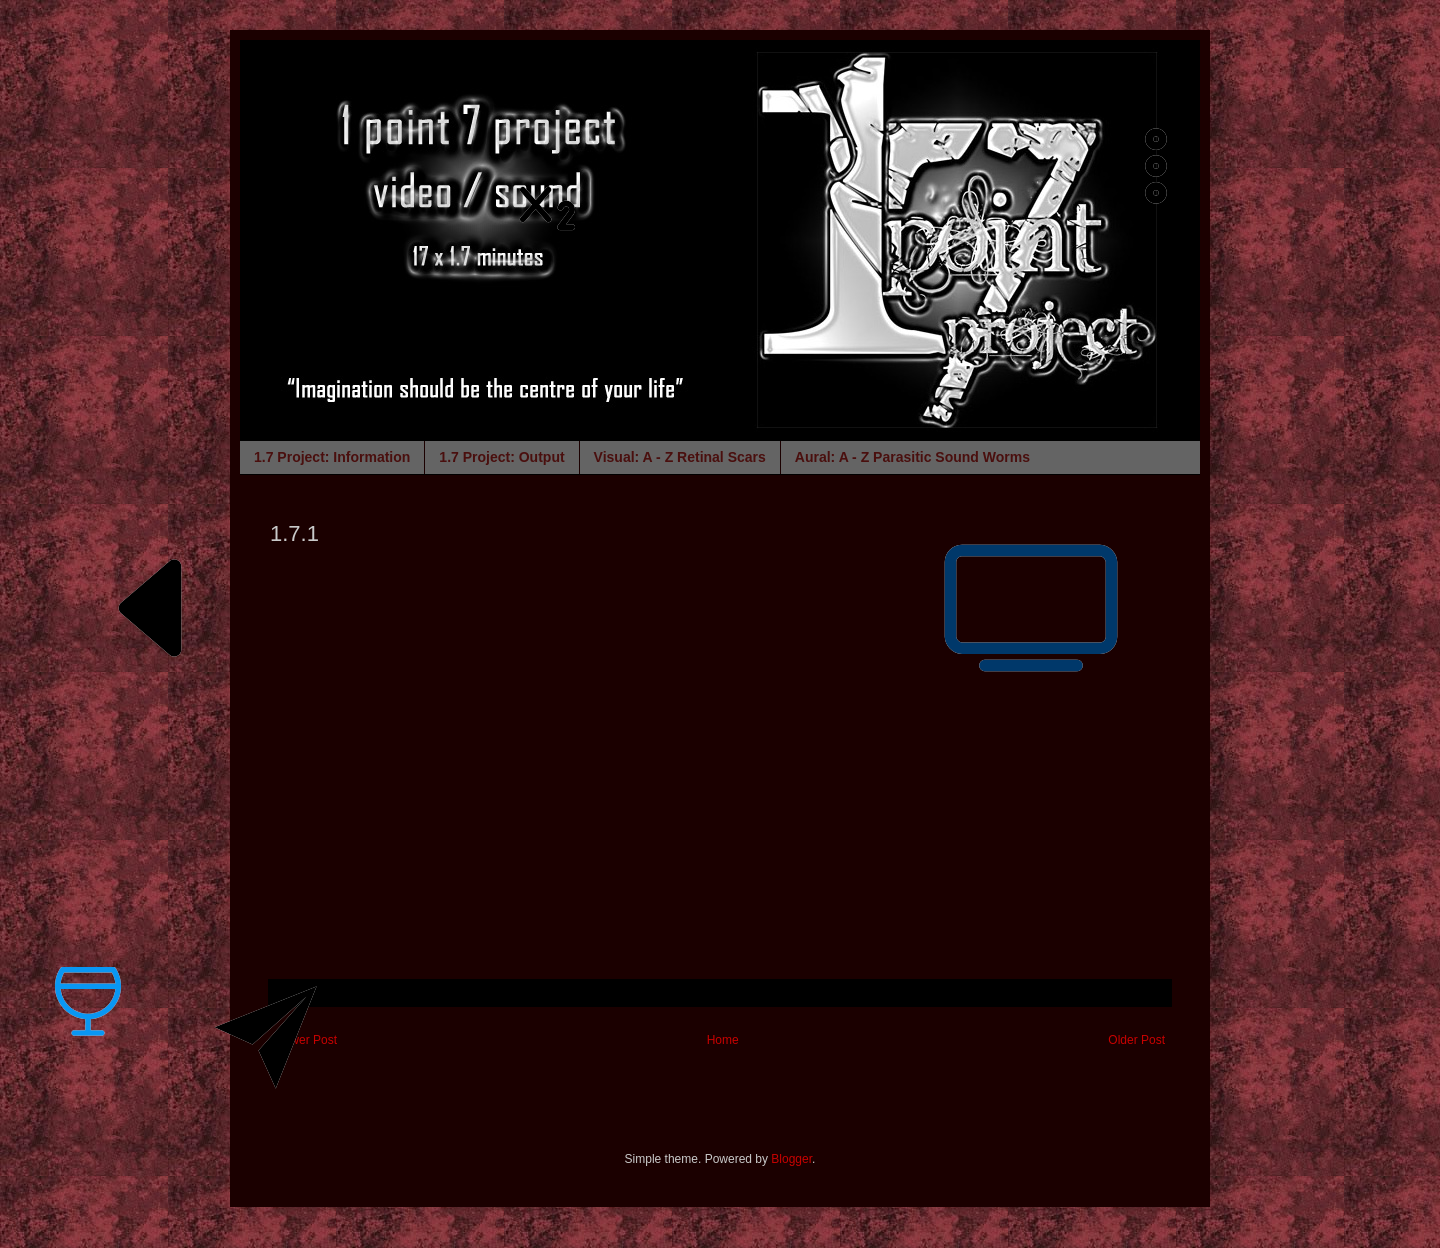 Image resolution: width=1440 pixels, height=1248 pixels. I want to click on browse wine or spirits menu, so click(88, 1000).